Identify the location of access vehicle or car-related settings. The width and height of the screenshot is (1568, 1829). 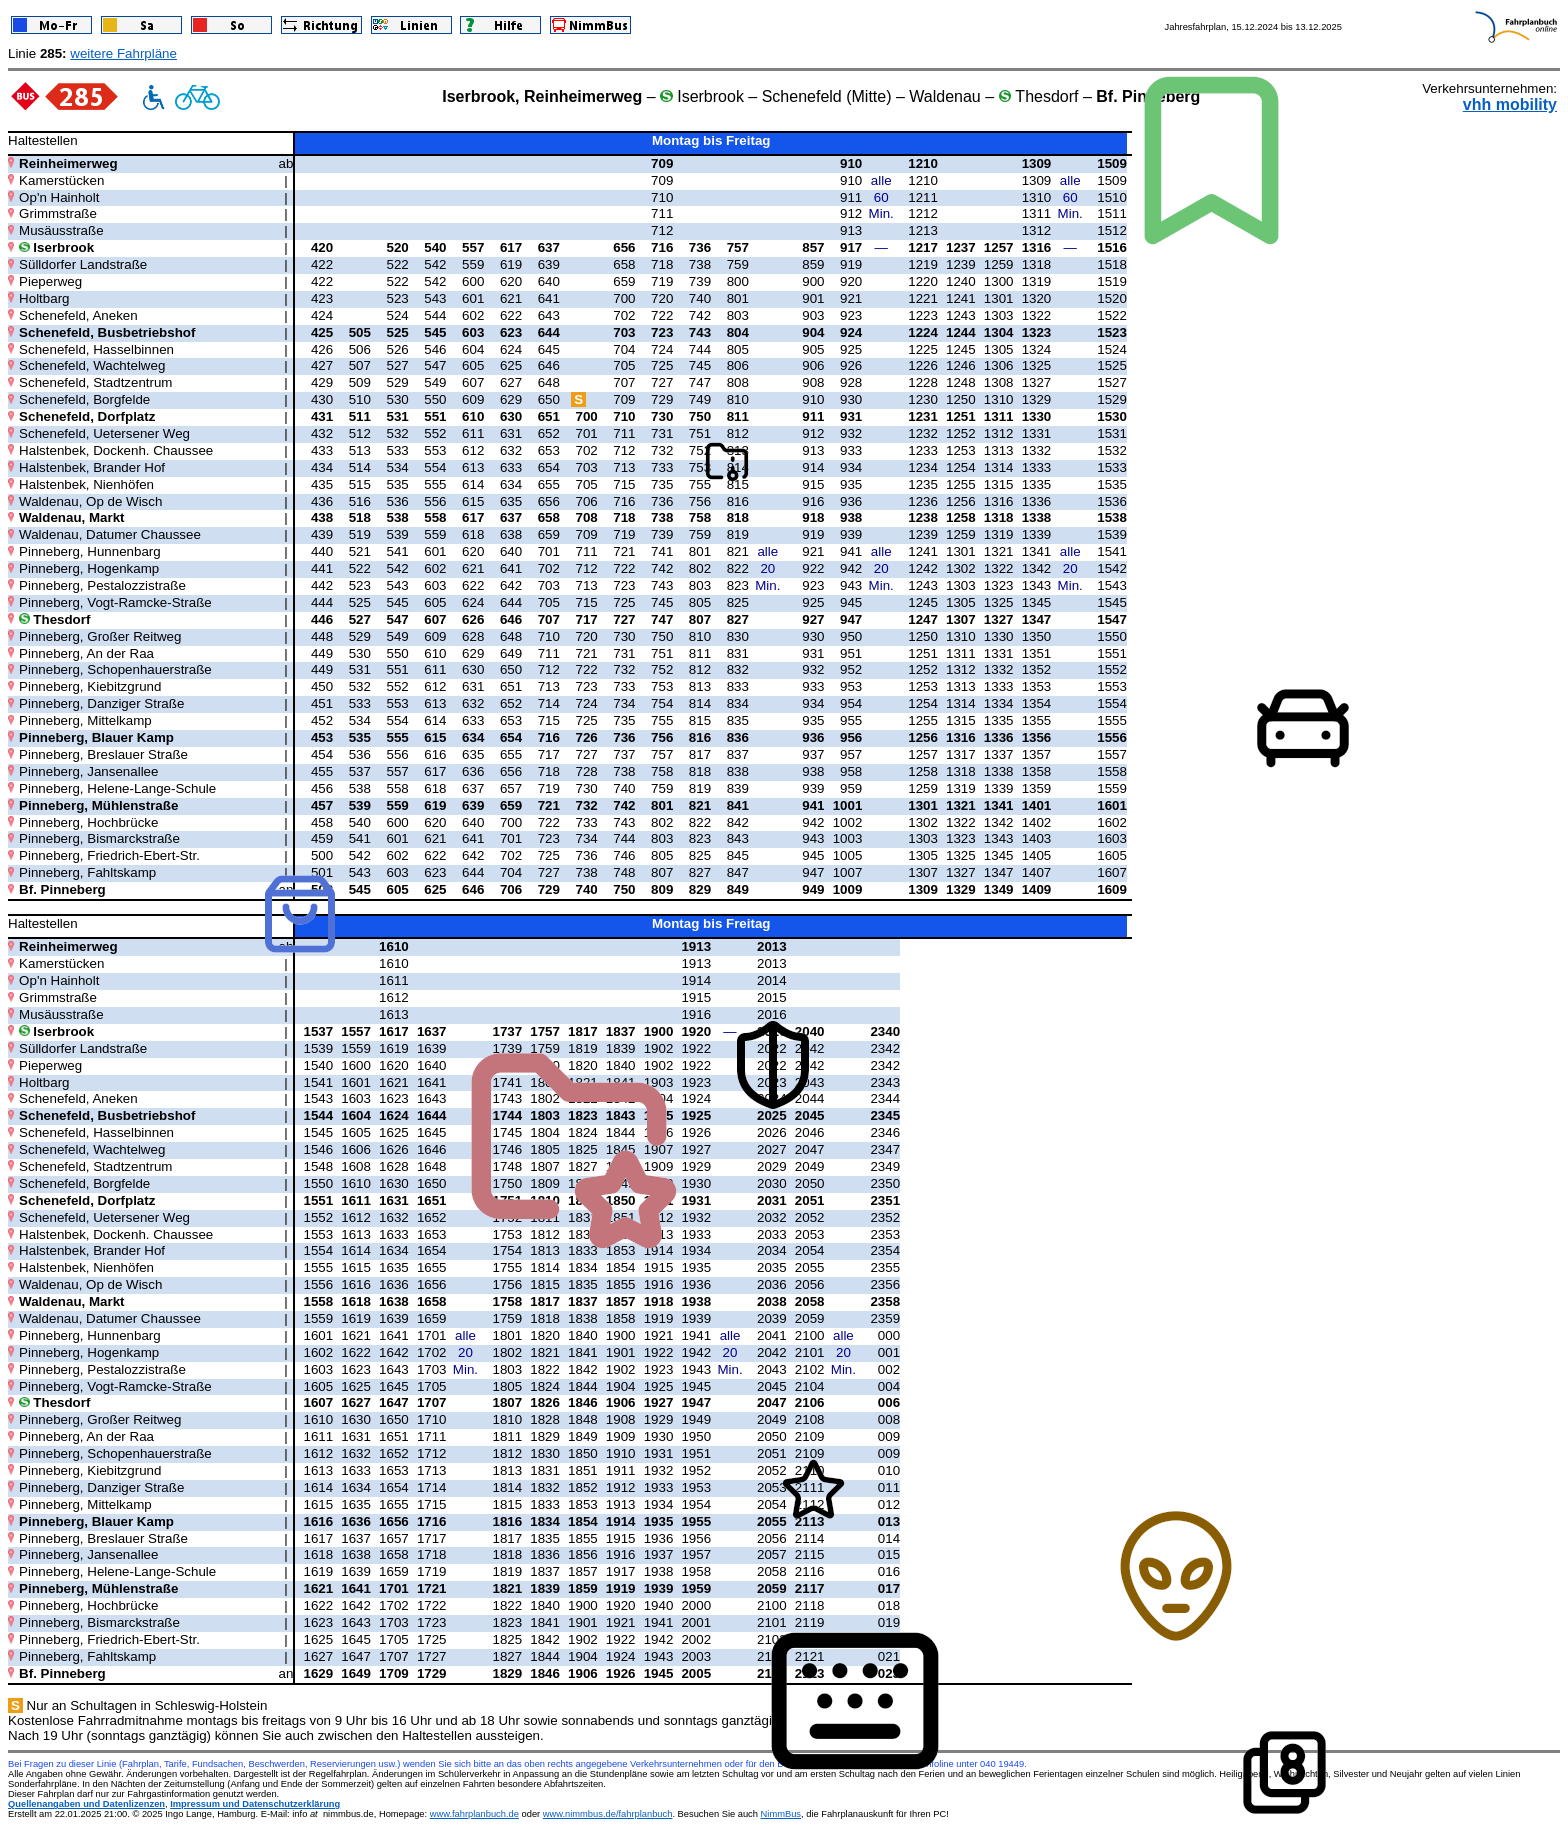
(1303, 726).